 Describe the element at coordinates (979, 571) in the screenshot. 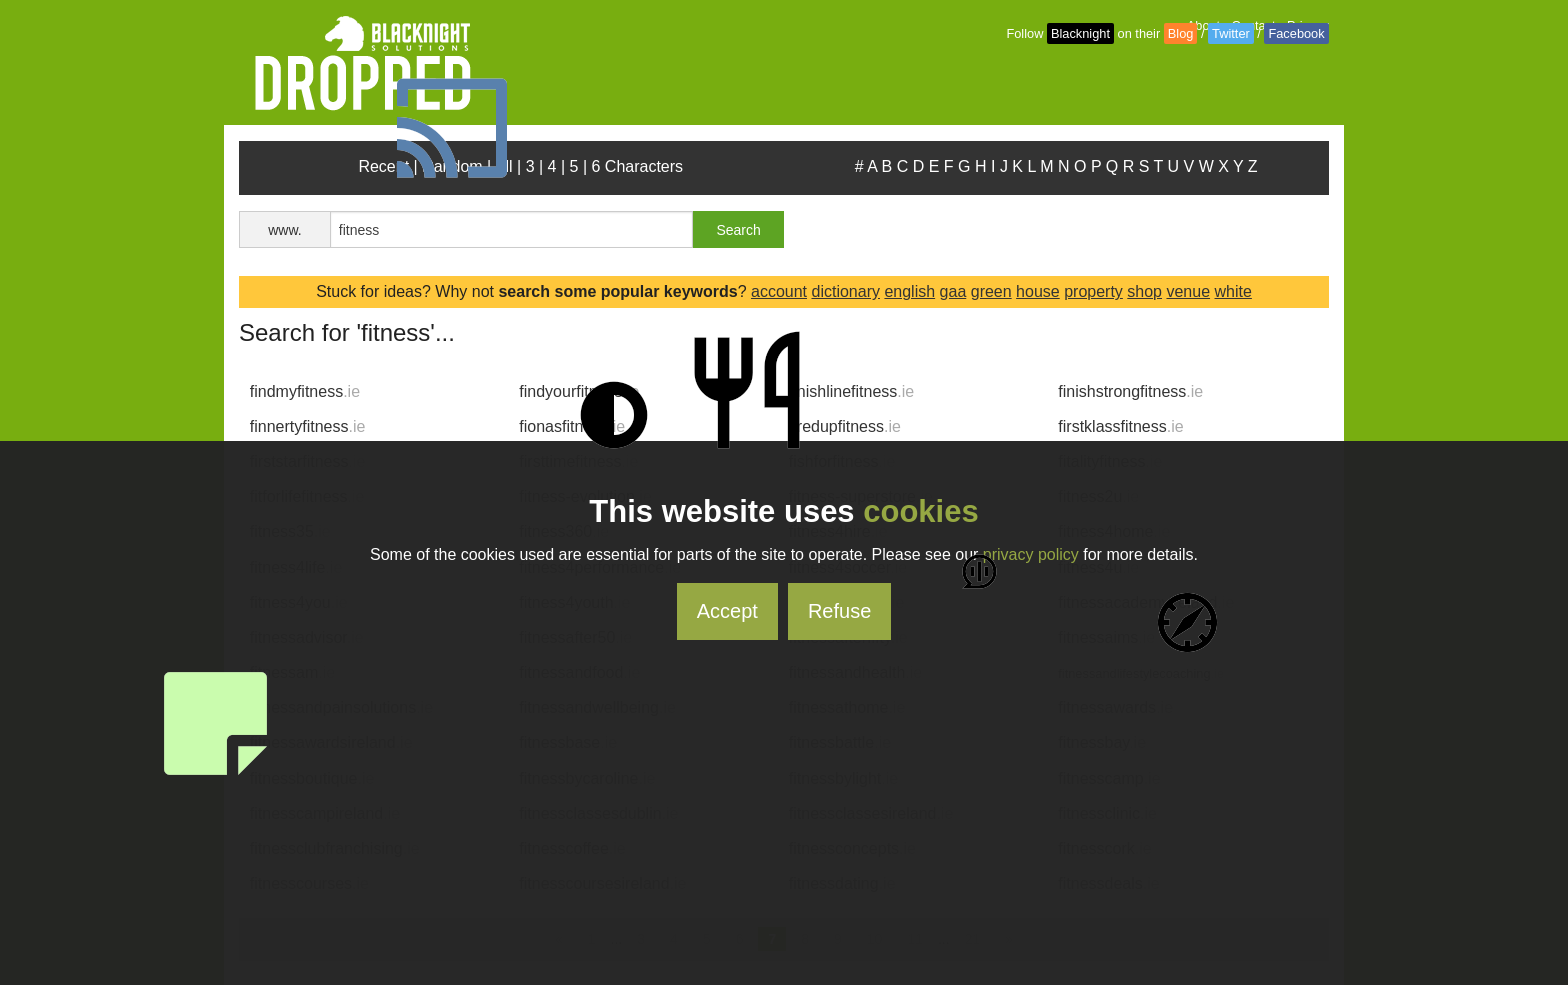

I see `start a voice message or audio chat` at that location.